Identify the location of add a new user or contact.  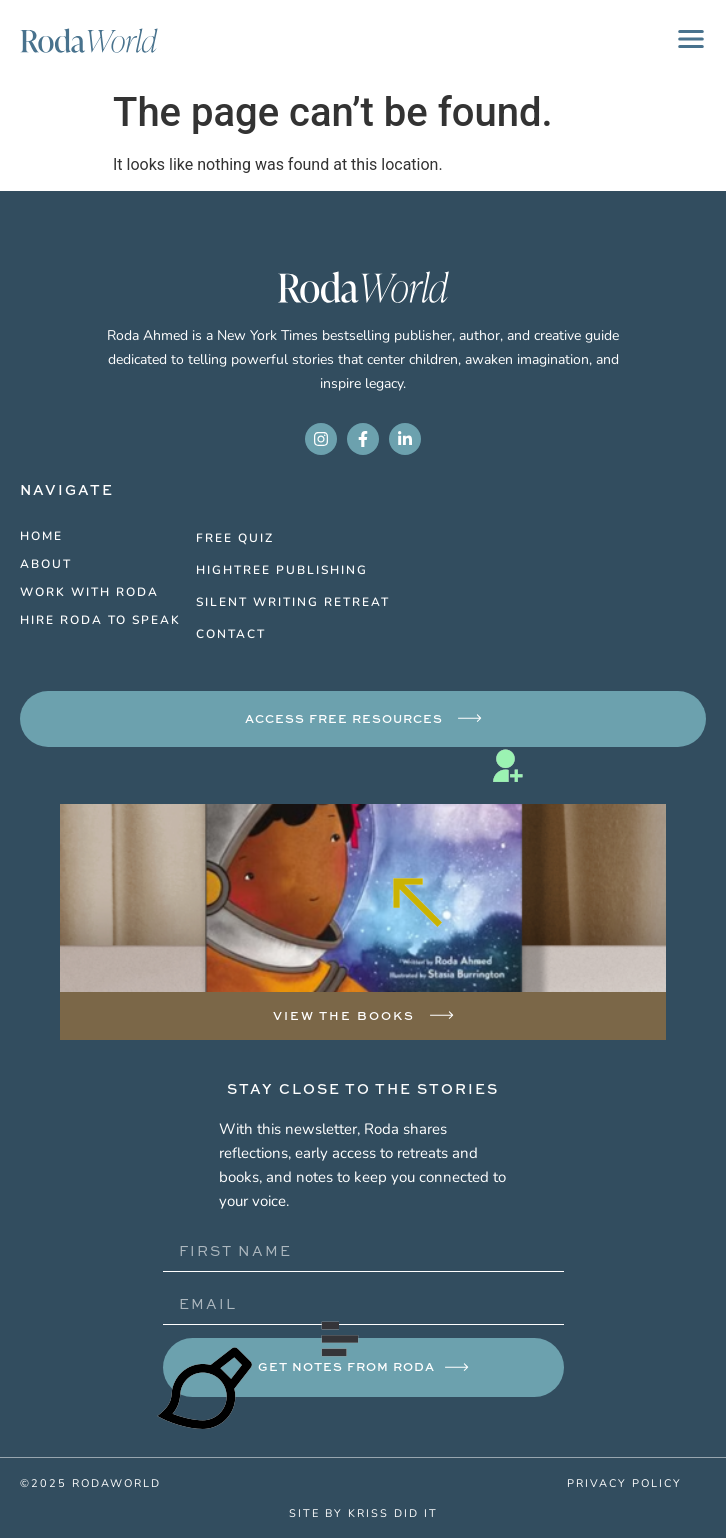
(505, 766).